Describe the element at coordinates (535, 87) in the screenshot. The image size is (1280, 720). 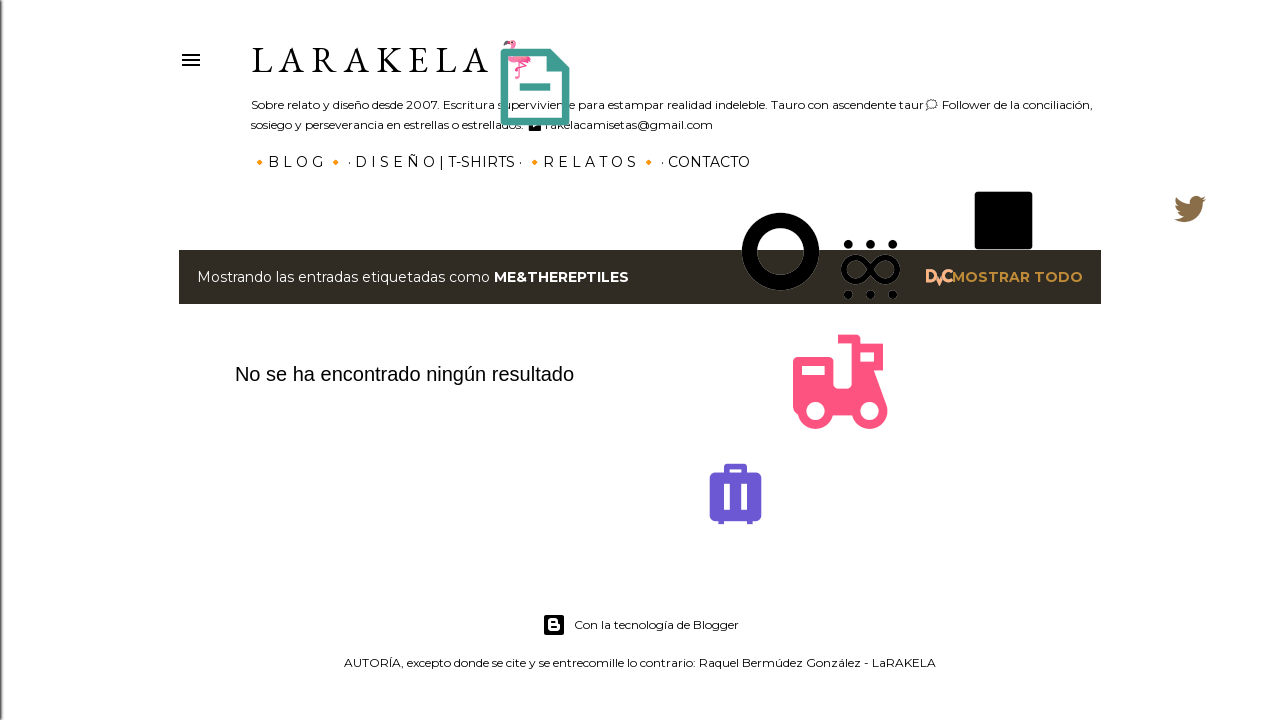
I see `reduce or compress file size` at that location.